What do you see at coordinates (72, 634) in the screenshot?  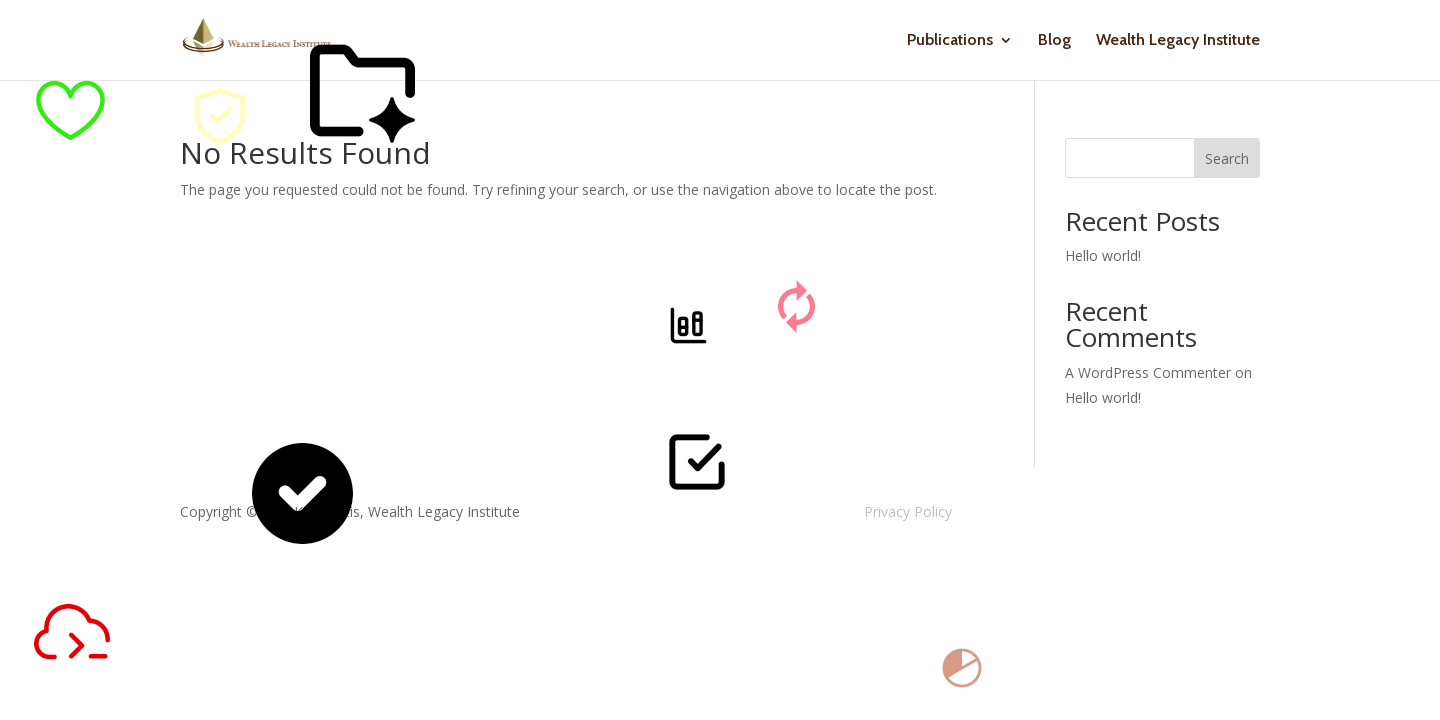 I see `access cloud-based AI agent services` at bounding box center [72, 634].